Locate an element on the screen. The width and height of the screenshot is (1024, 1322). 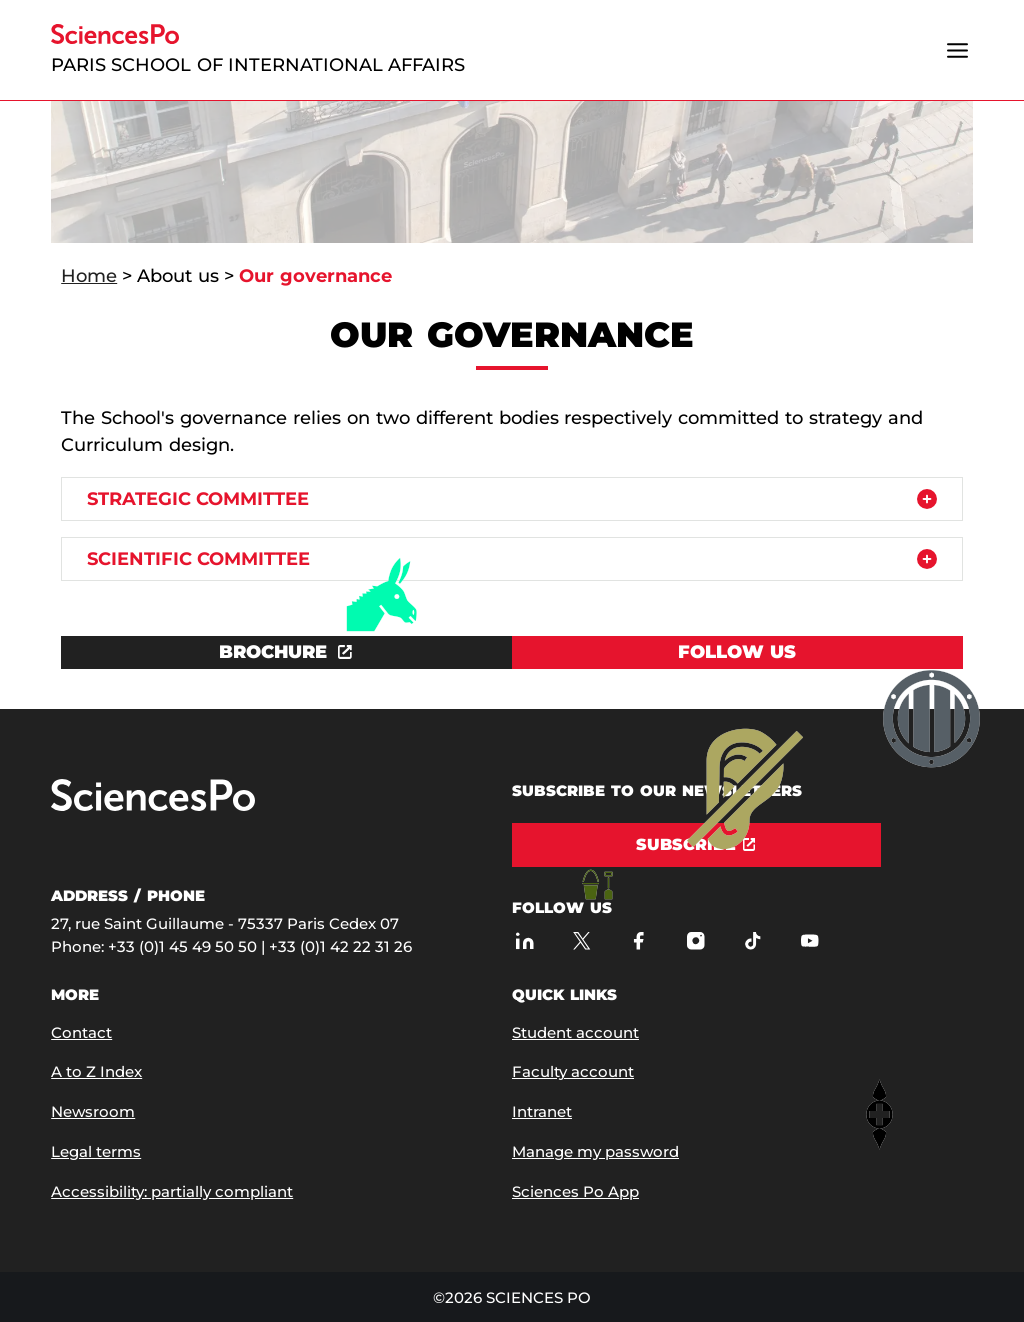
indicates player has reached level two status is located at coordinates (879, 1114).